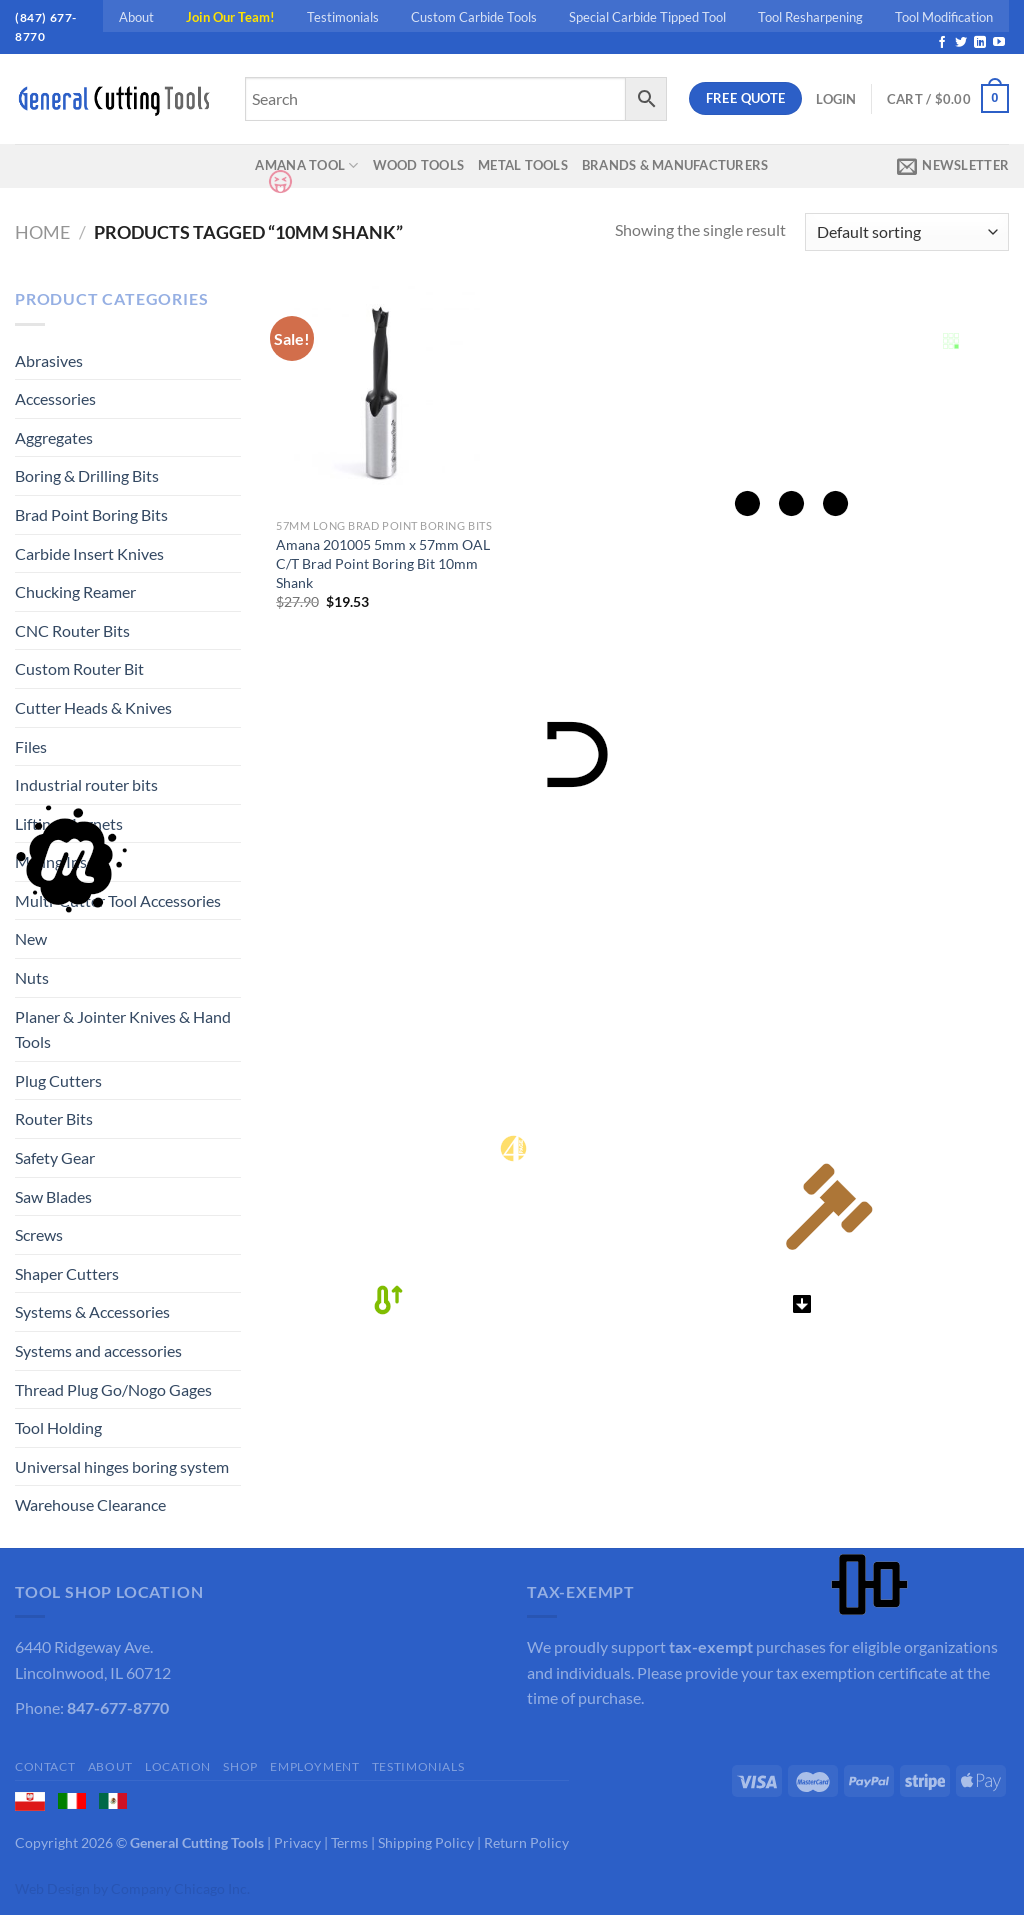 This screenshot has height=1915, width=1024. What do you see at coordinates (951, 341) in the screenshot?
I see `büromöbelexperte brand logo` at bounding box center [951, 341].